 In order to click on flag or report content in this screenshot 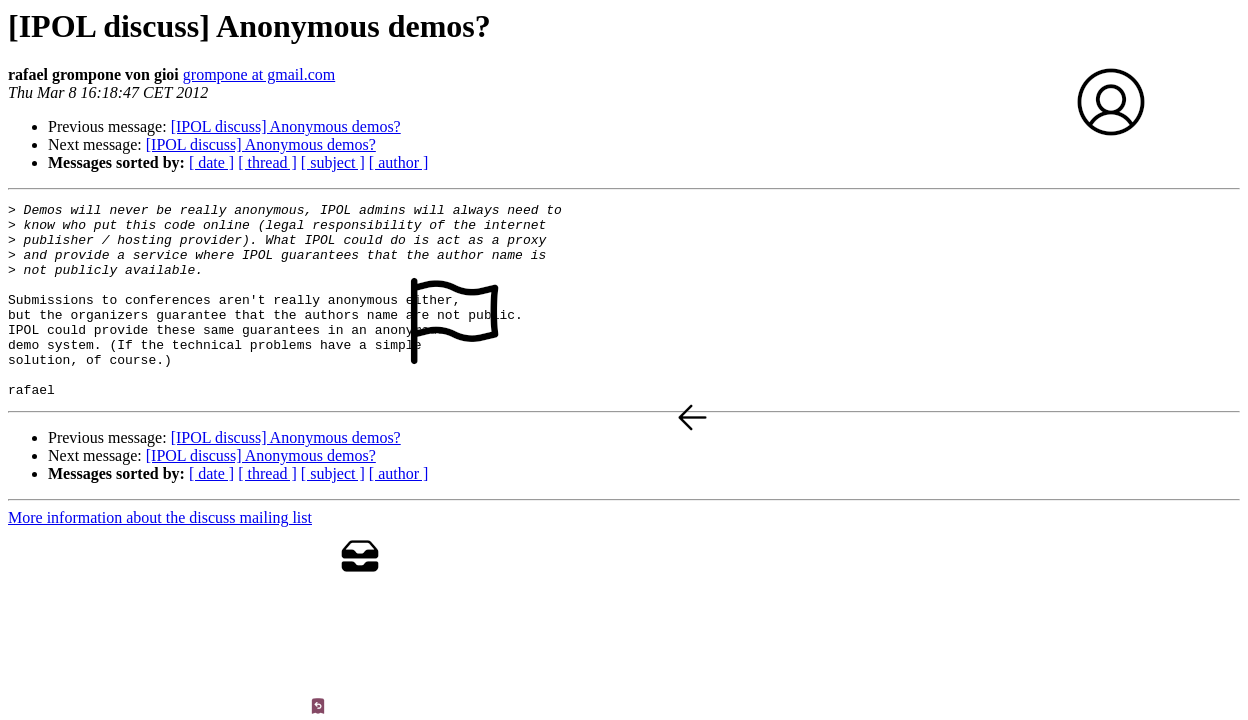, I will do `click(454, 321)`.